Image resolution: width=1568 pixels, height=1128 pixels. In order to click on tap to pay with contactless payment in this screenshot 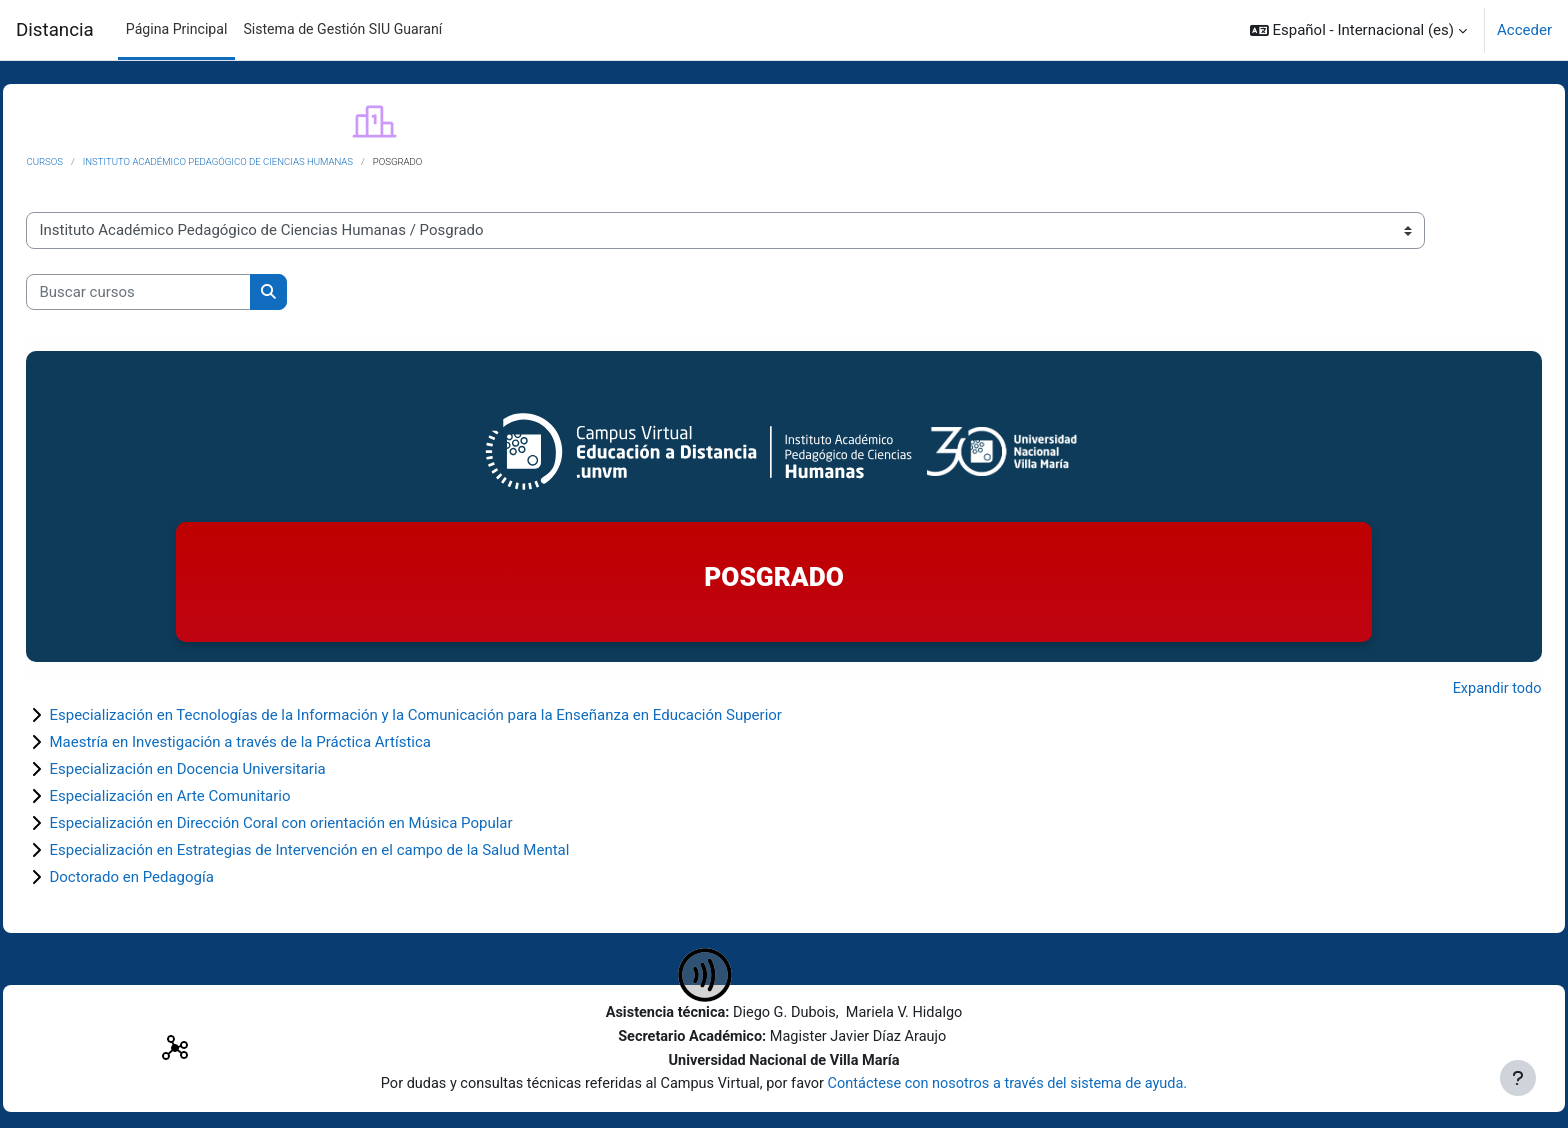, I will do `click(705, 975)`.